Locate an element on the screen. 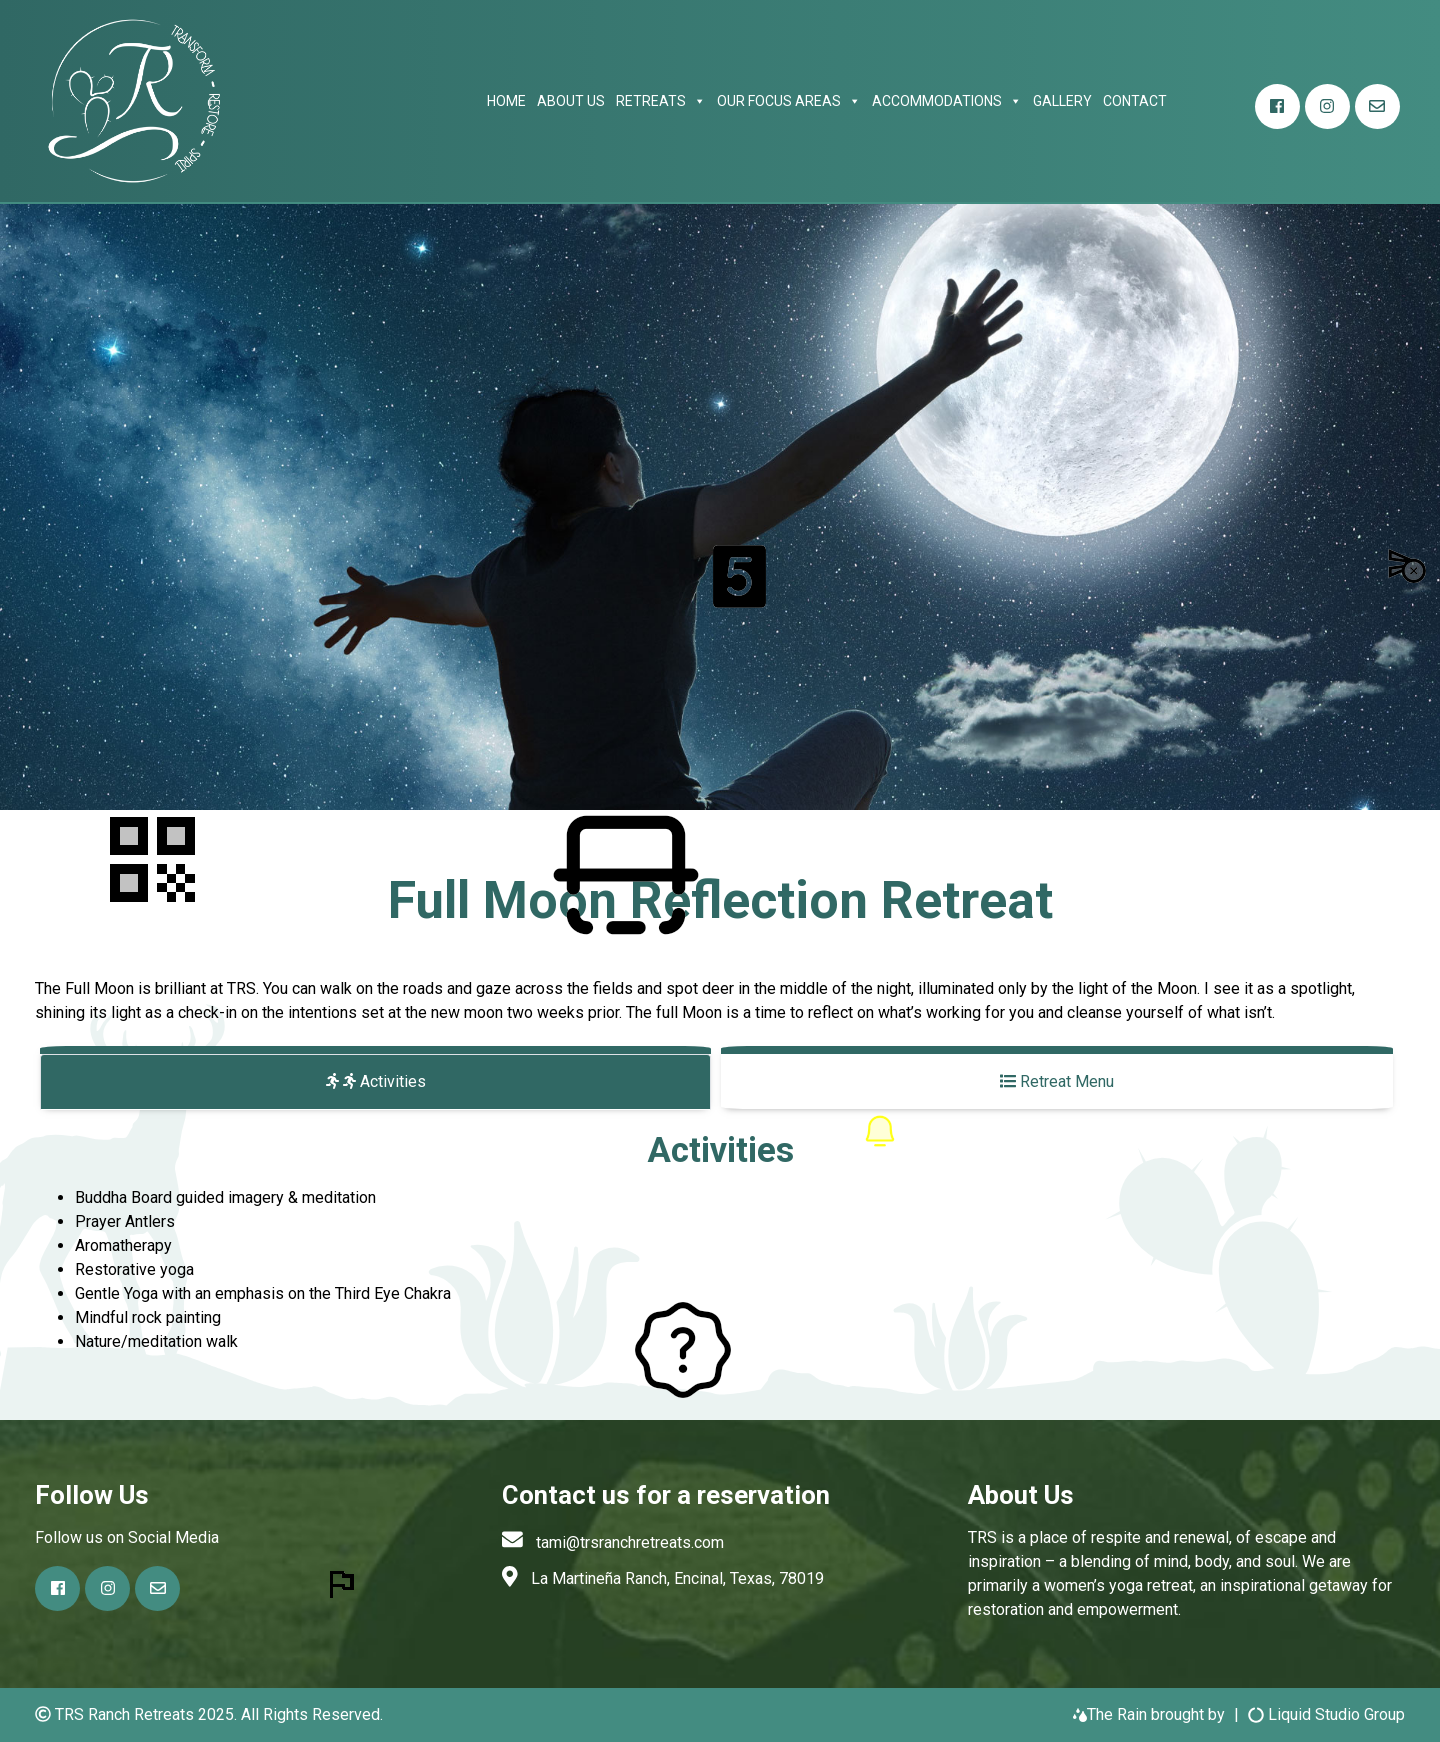  view notifications is located at coordinates (880, 1131).